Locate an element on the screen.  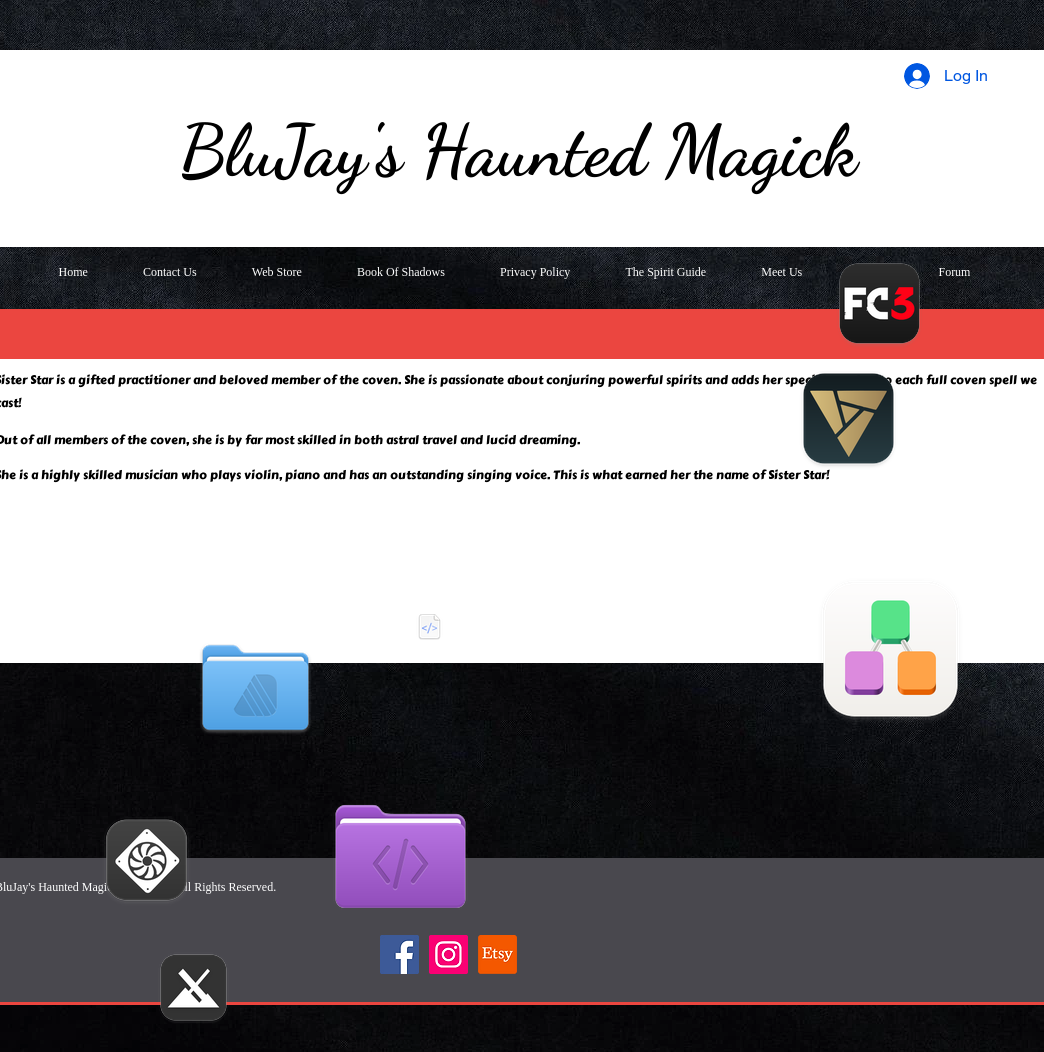
launch mx linux application is located at coordinates (193, 987).